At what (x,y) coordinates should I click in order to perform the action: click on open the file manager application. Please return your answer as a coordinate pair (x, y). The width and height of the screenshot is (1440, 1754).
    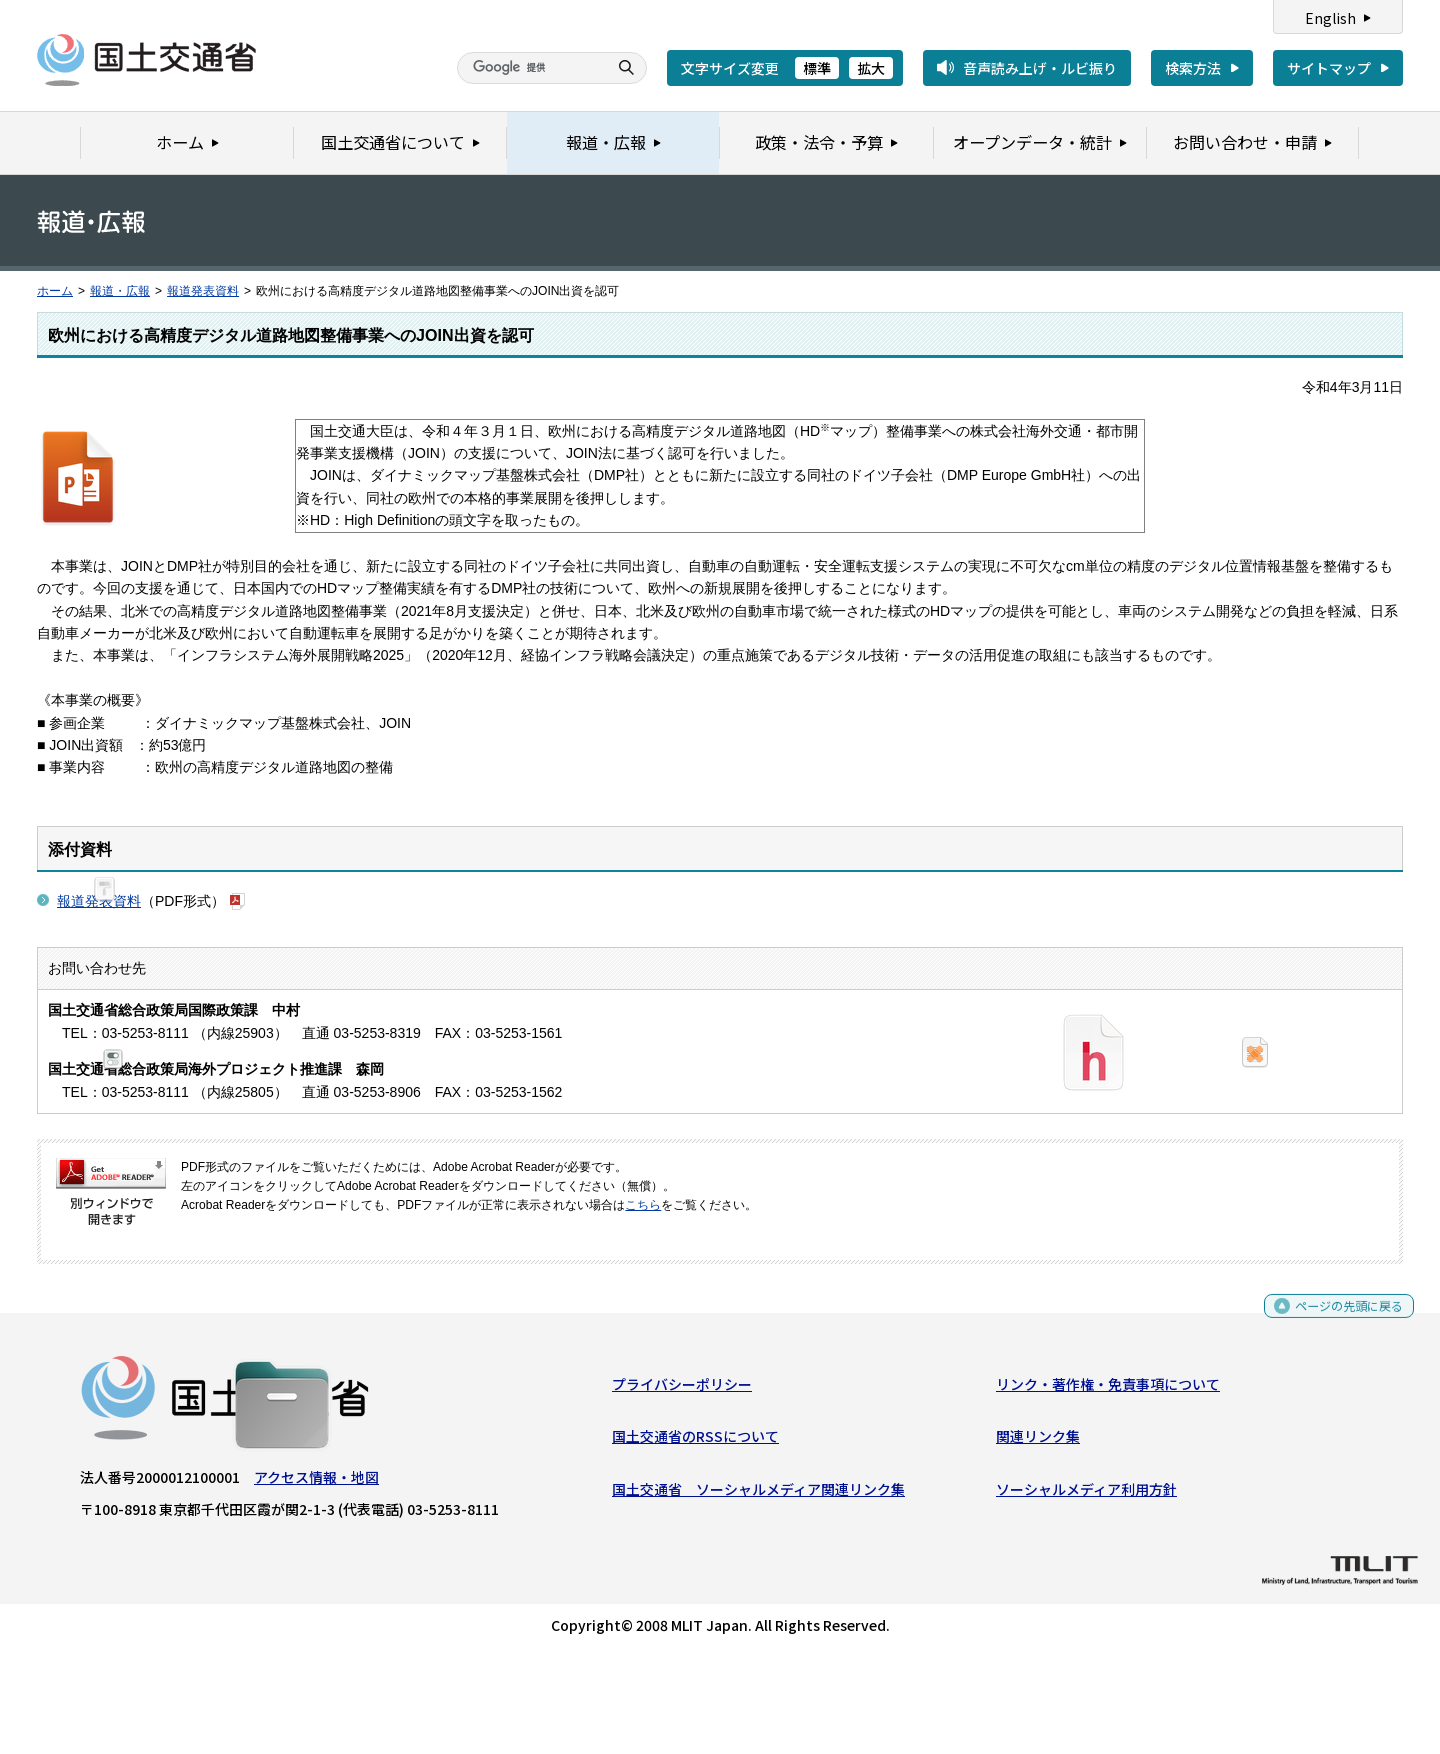
    Looking at the image, I should click on (282, 1405).